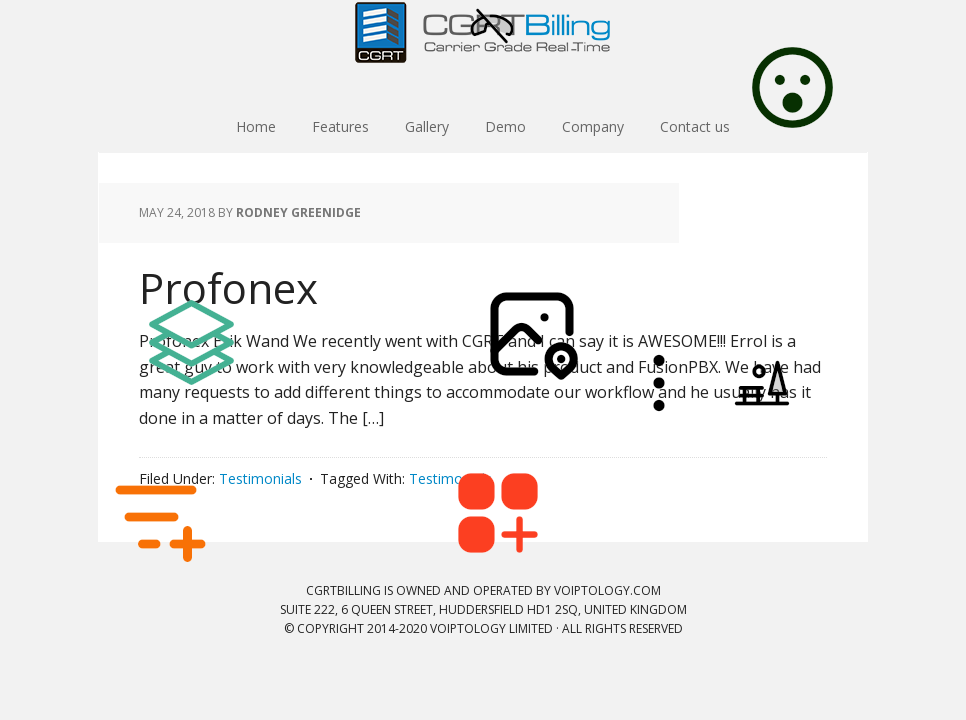 The image size is (966, 720). I want to click on end or decline a phone call, so click(492, 26).